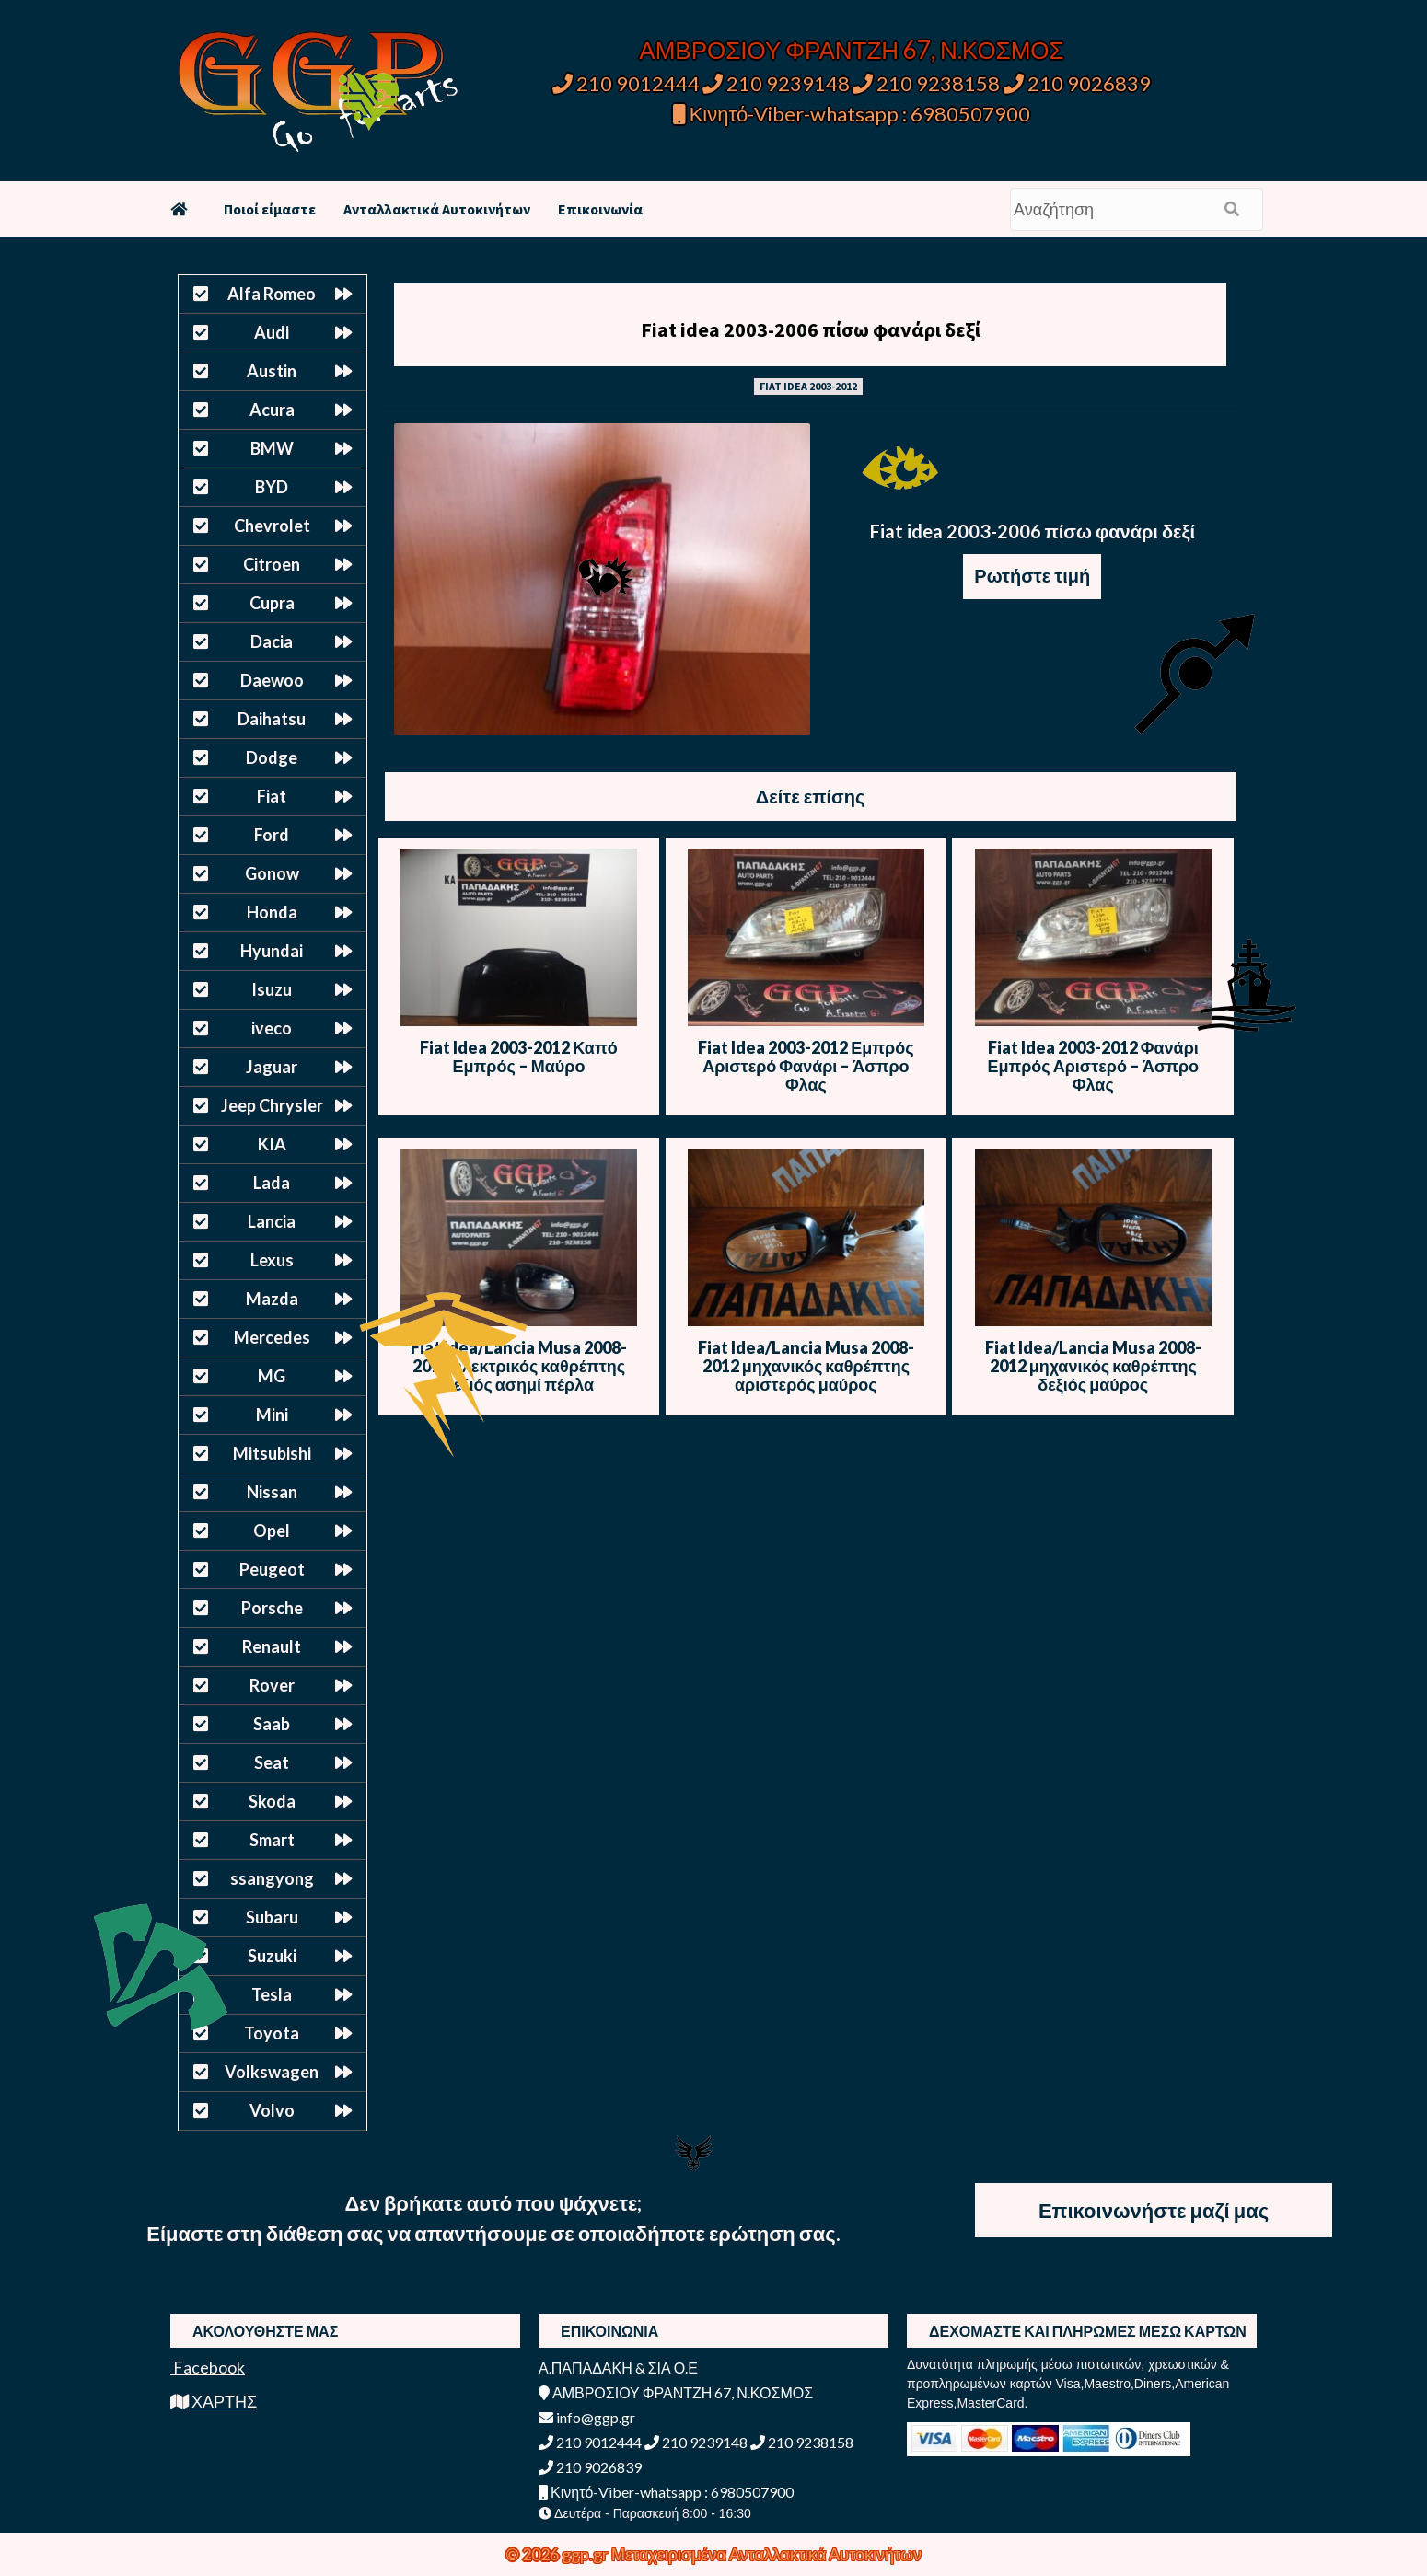 This screenshot has height=2576, width=1427. Describe the element at coordinates (159, 1966) in the screenshot. I see `select hatchet or axe weapon type` at that location.